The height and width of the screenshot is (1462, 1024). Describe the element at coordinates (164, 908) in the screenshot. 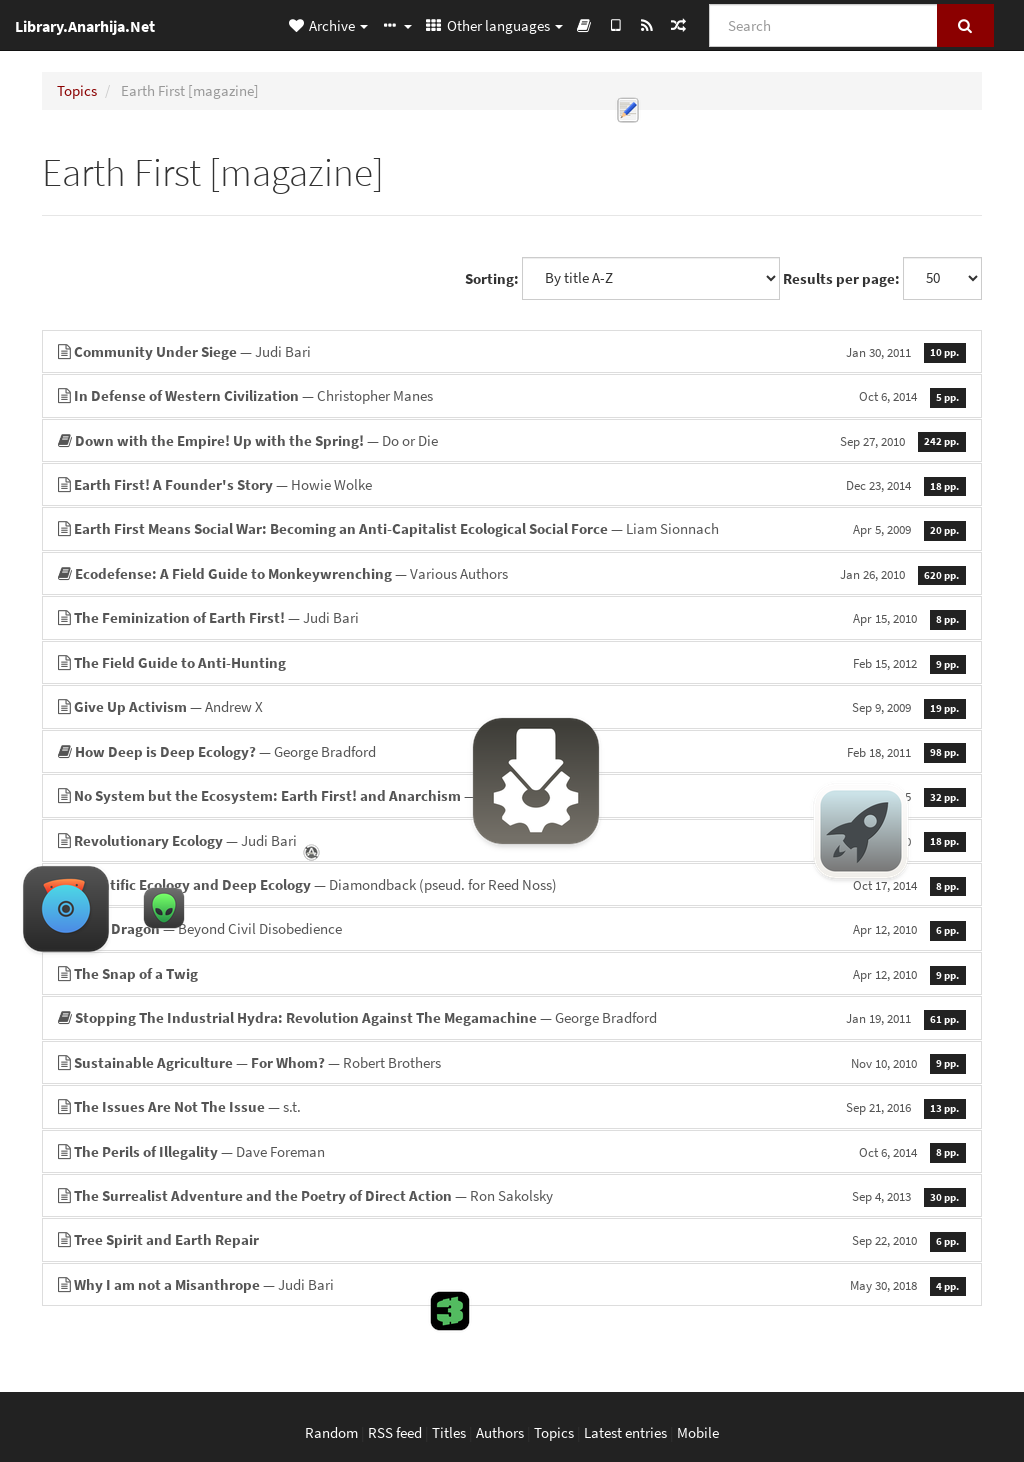

I see `launch alien arena game` at that location.